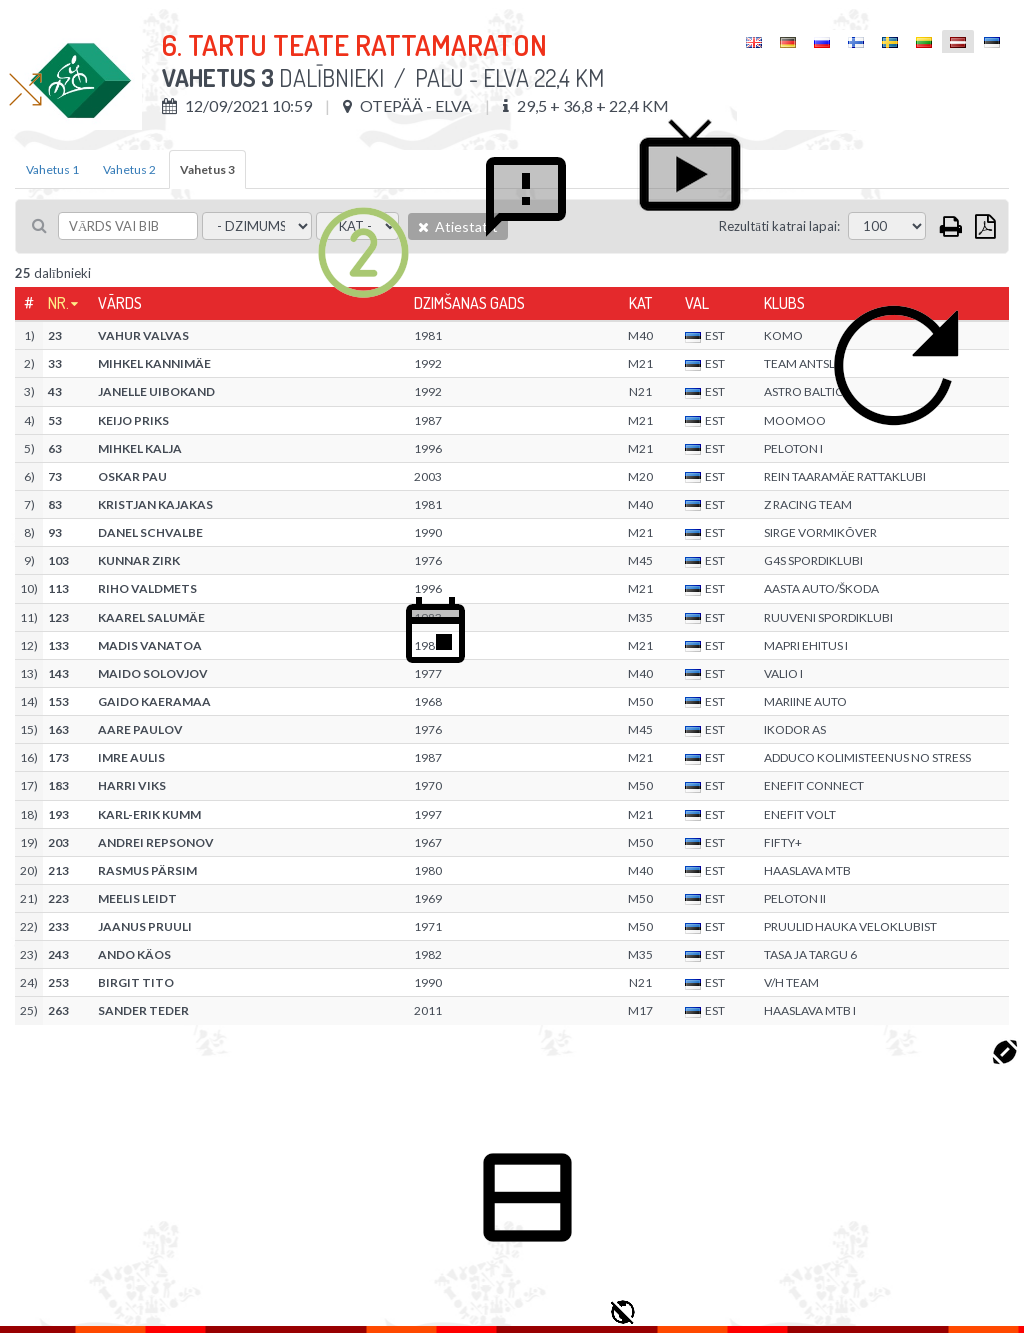 The image size is (1024, 1335). I want to click on reload or refresh the current page, so click(898, 365).